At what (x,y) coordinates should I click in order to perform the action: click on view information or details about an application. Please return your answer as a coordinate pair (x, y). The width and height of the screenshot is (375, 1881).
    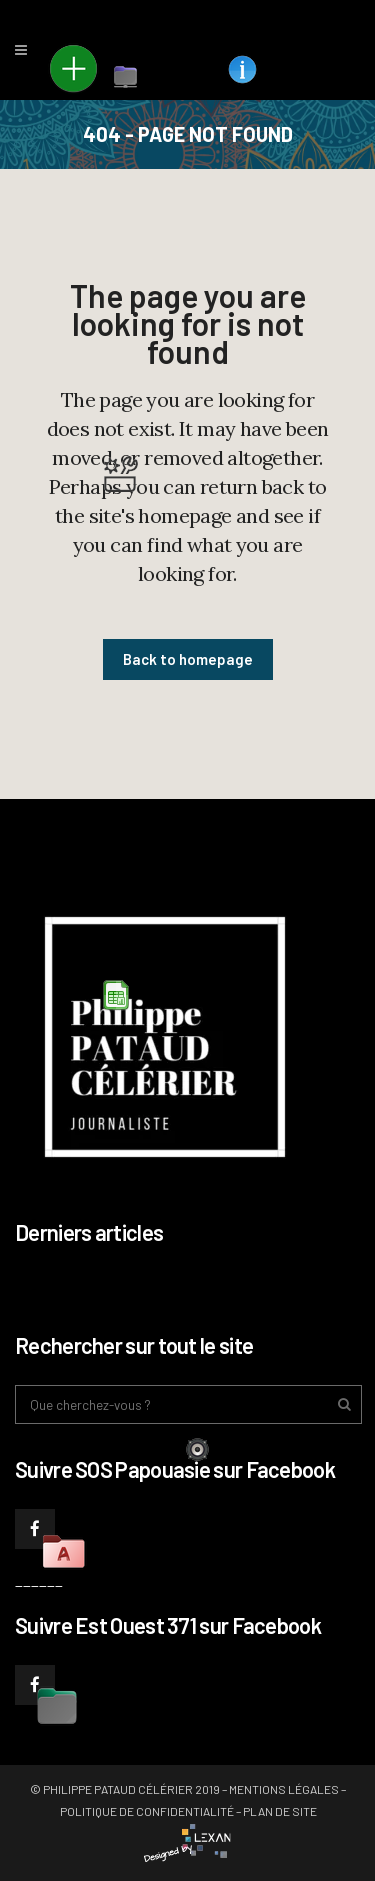
    Looking at the image, I should click on (242, 69).